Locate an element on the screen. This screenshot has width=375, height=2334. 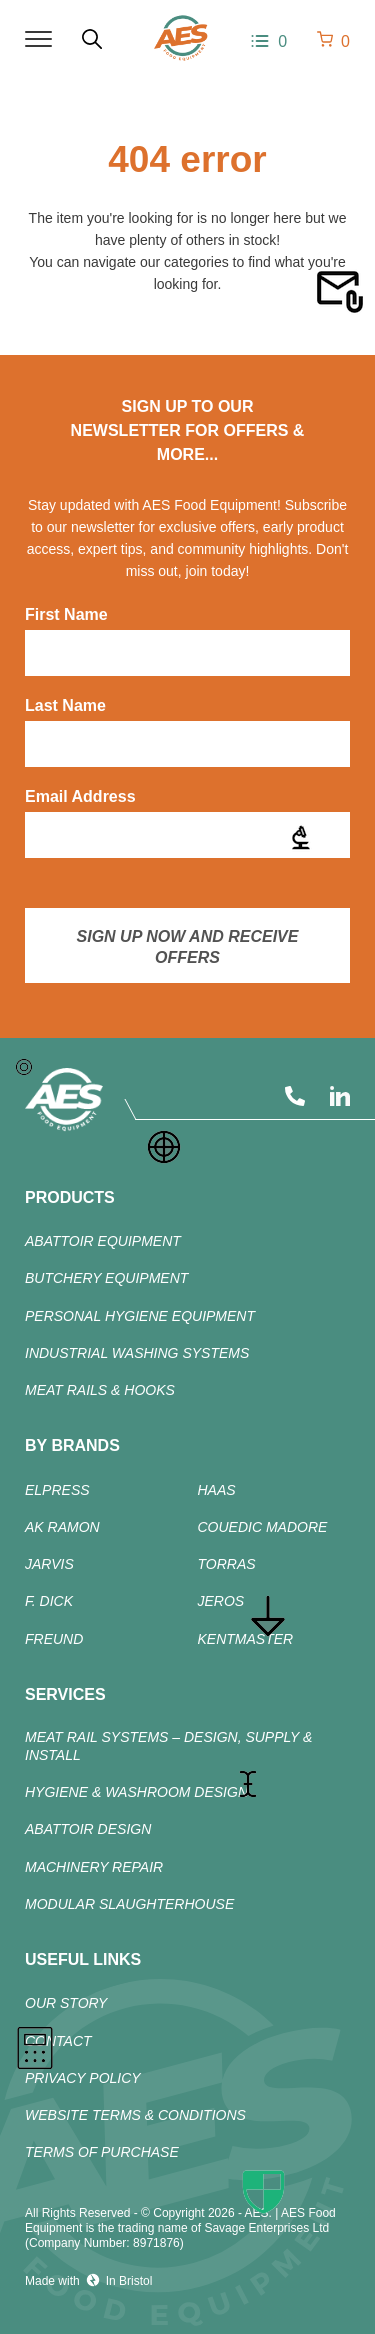
view polar chart or radar graph data is located at coordinates (164, 1147).